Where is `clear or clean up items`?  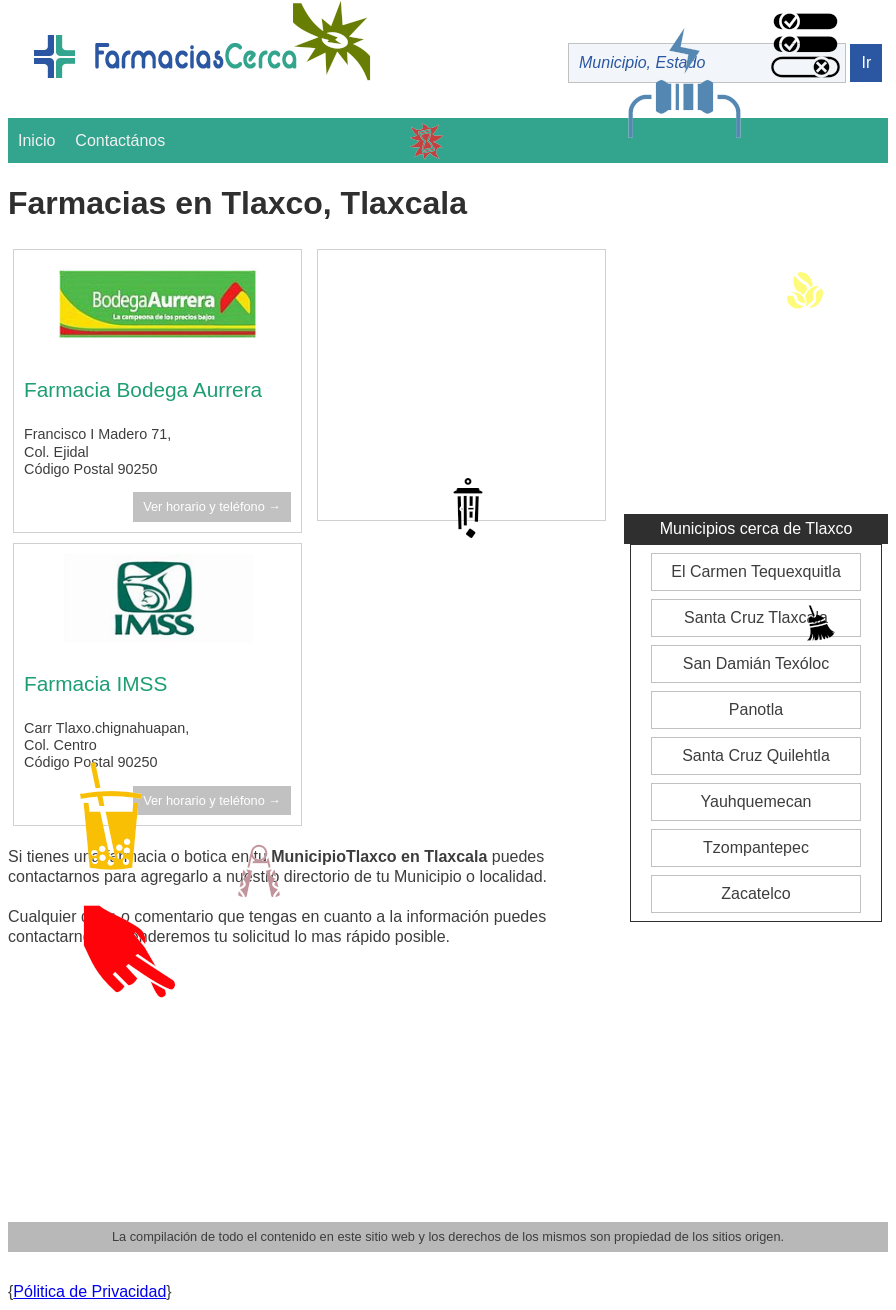 clear or clean up items is located at coordinates (816, 623).